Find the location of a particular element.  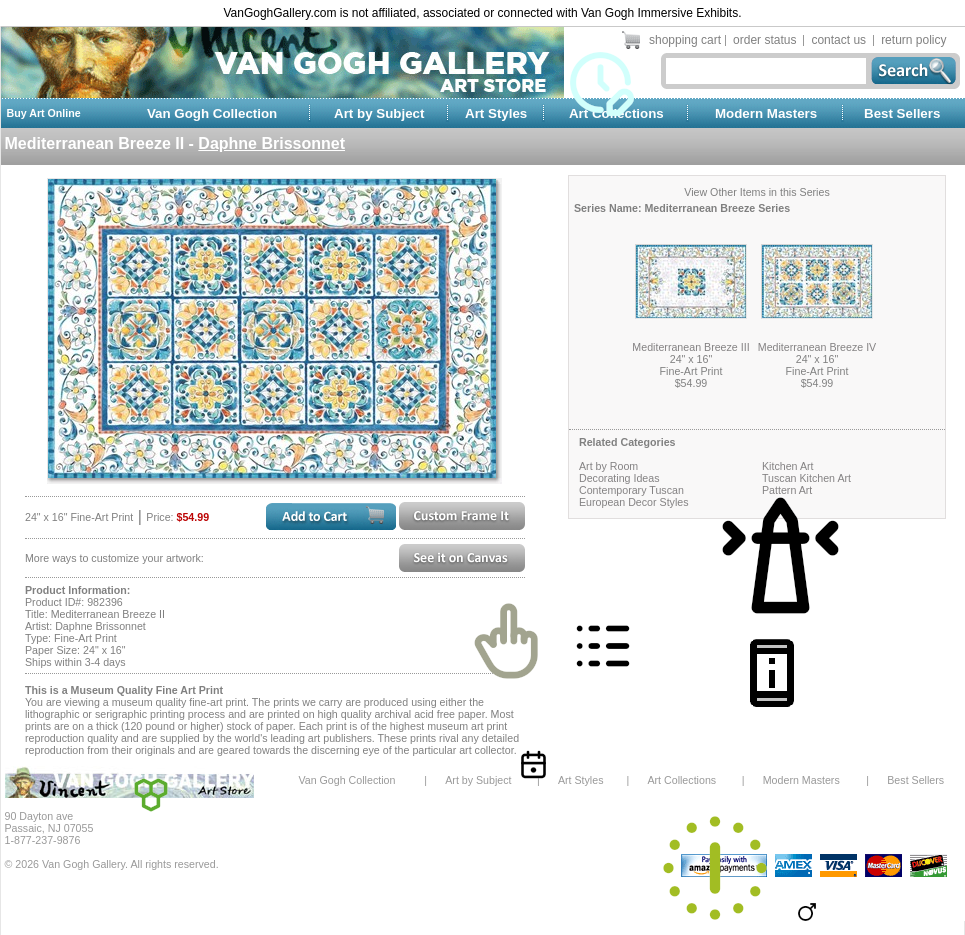

view system logs or activity history is located at coordinates (603, 646).